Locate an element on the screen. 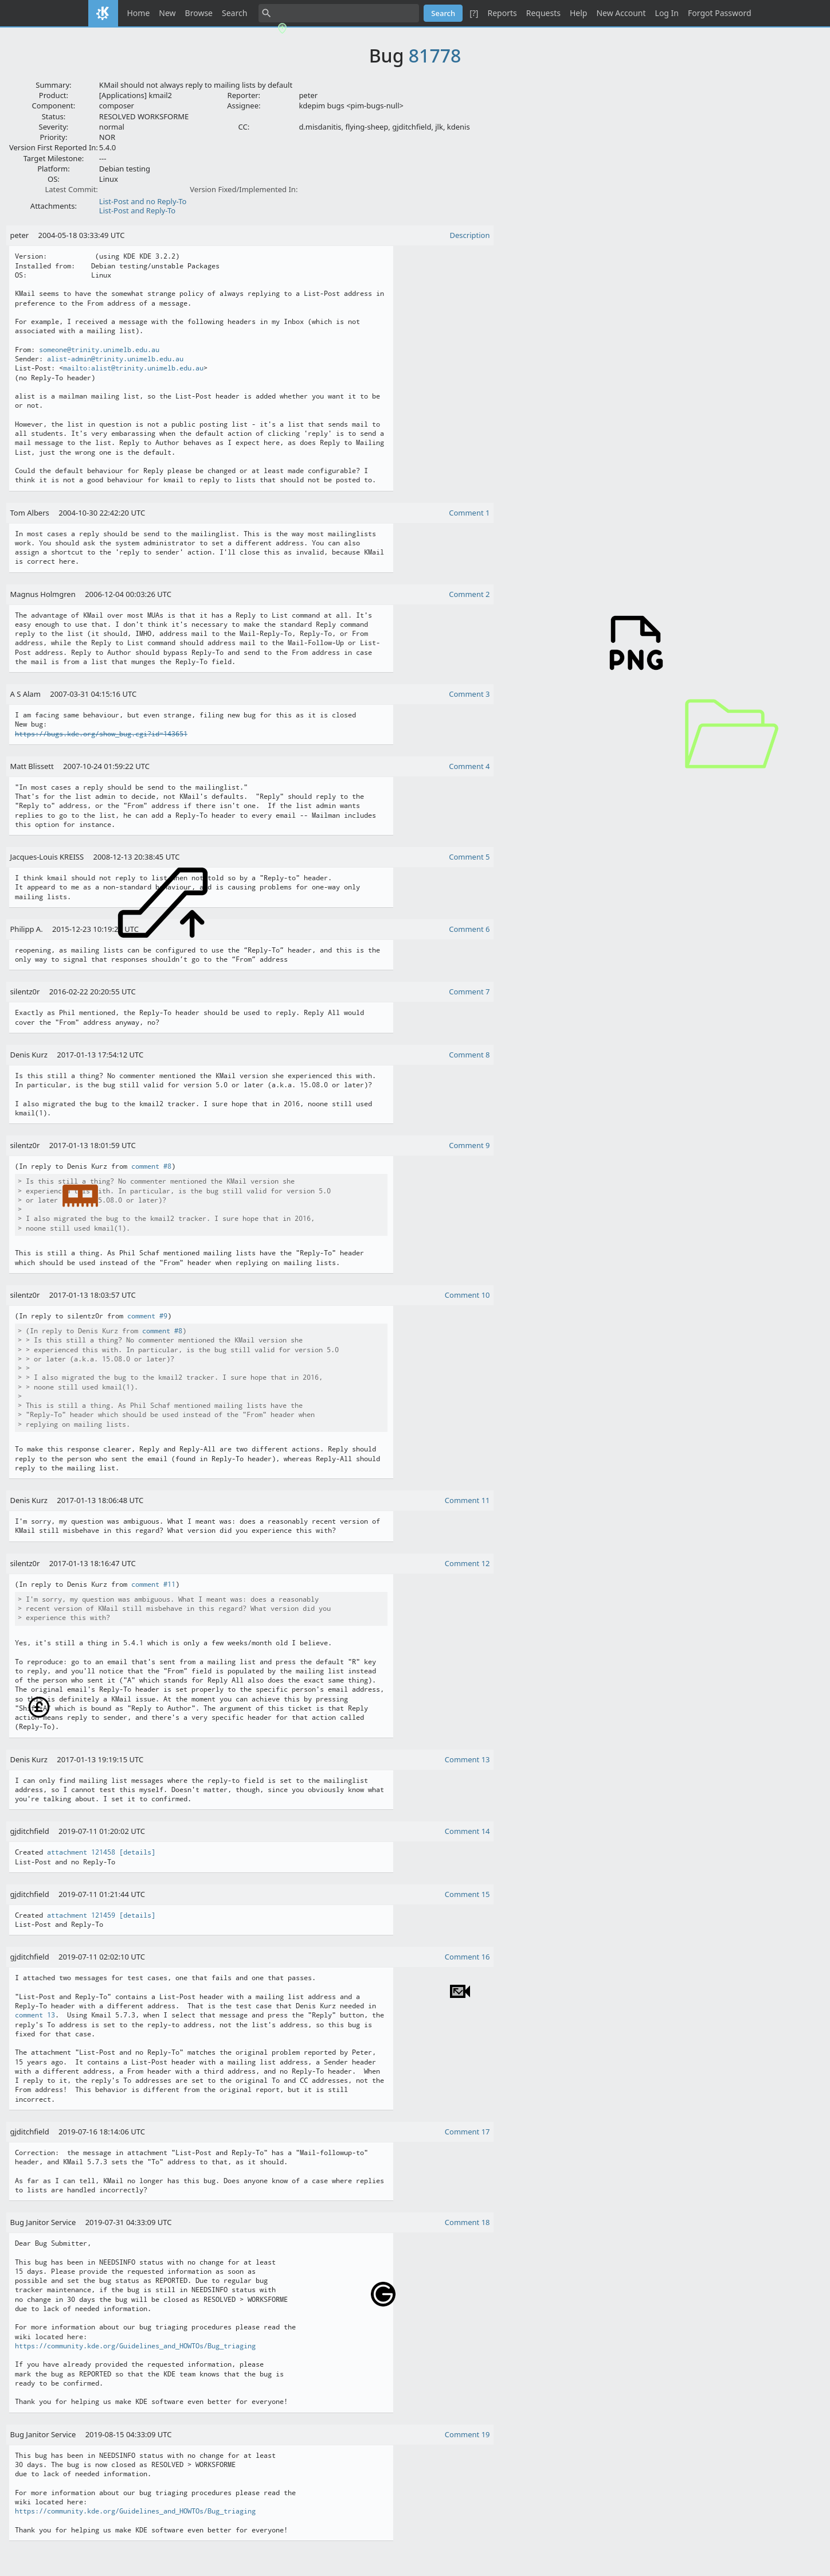  view balance in british pounds is located at coordinates (39, 1707).